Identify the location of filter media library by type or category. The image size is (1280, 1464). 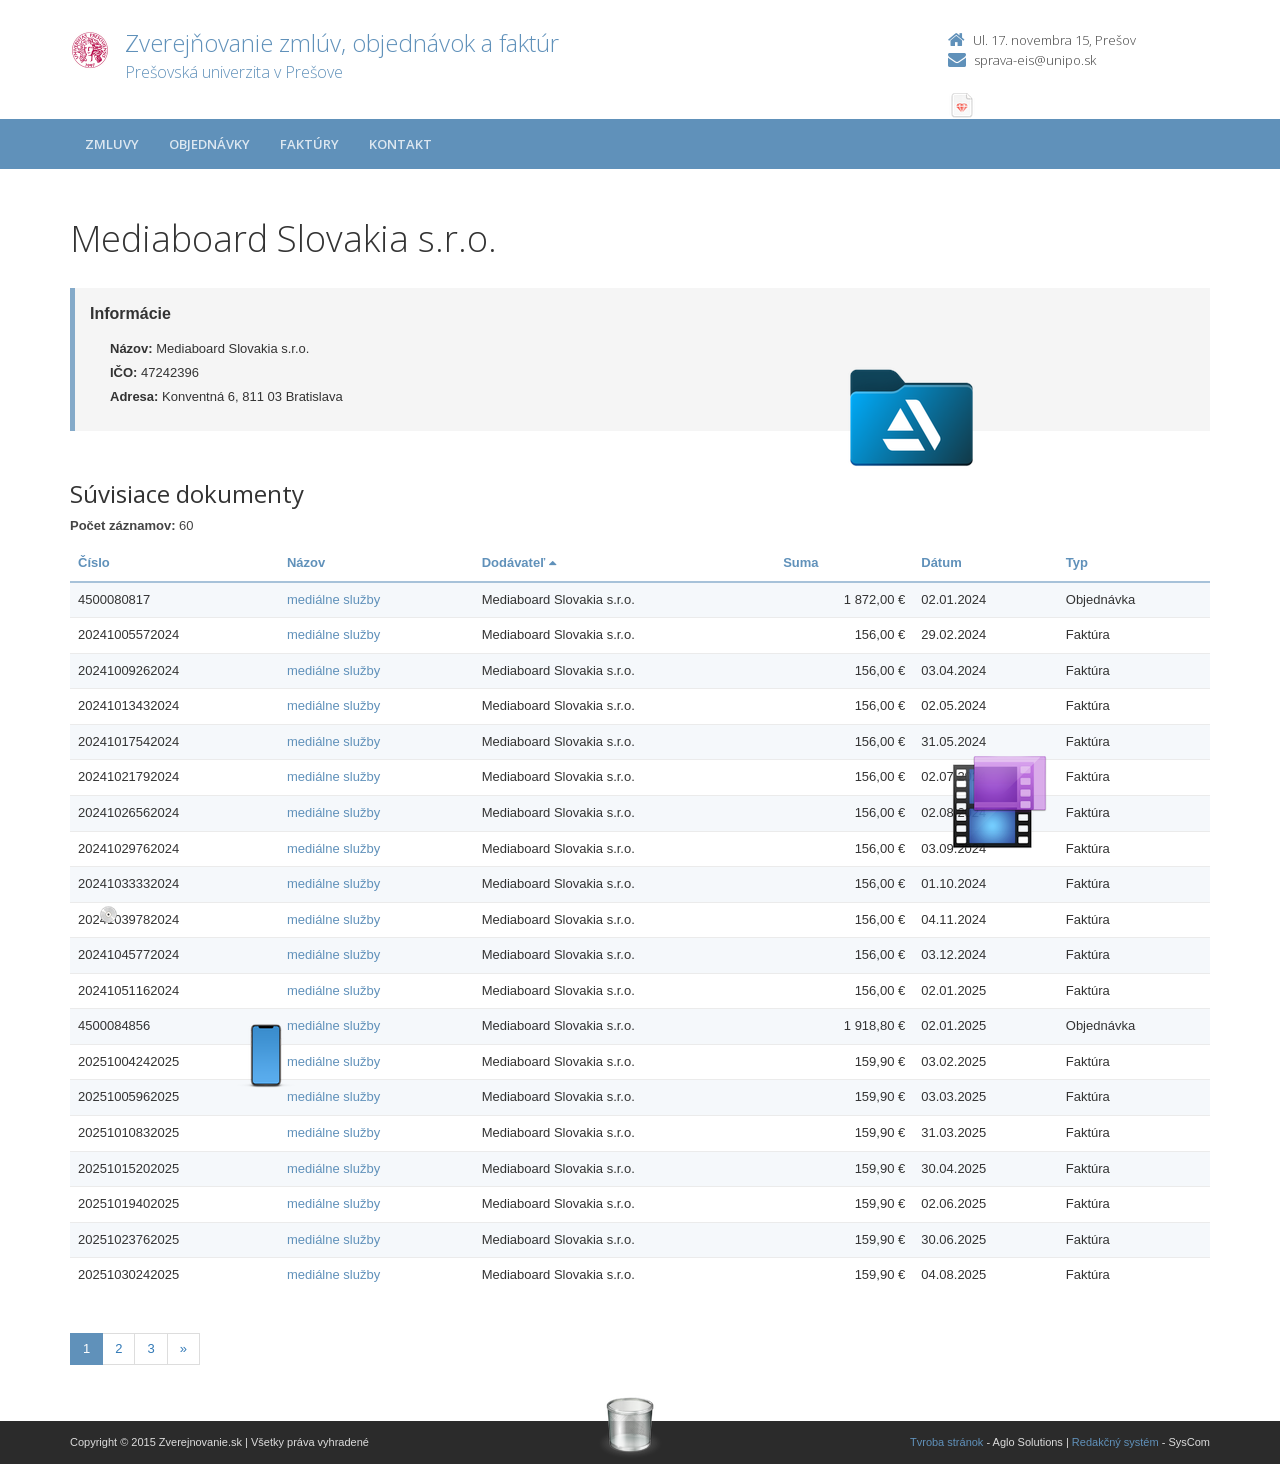
(999, 801).